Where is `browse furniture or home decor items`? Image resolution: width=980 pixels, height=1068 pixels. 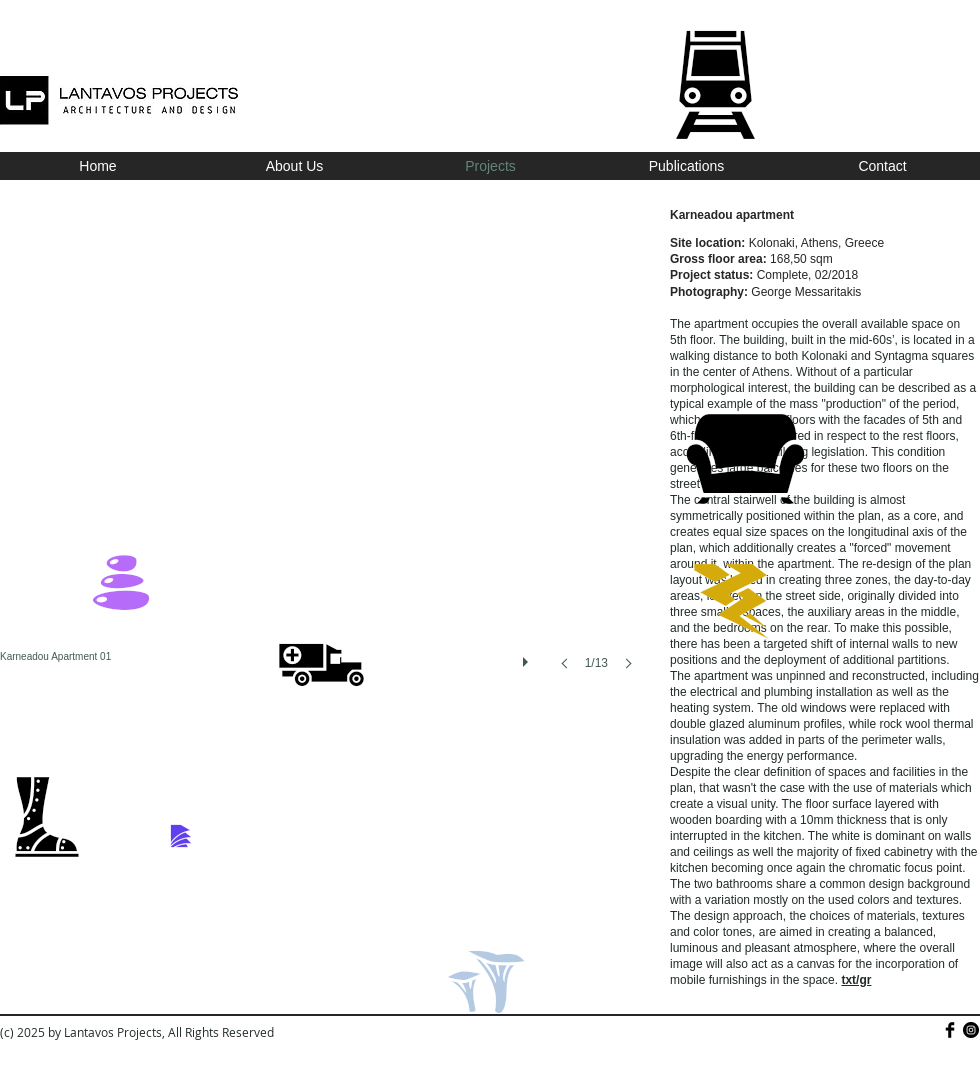 browse furniture or home decor items is located at coordinates (745, 459).